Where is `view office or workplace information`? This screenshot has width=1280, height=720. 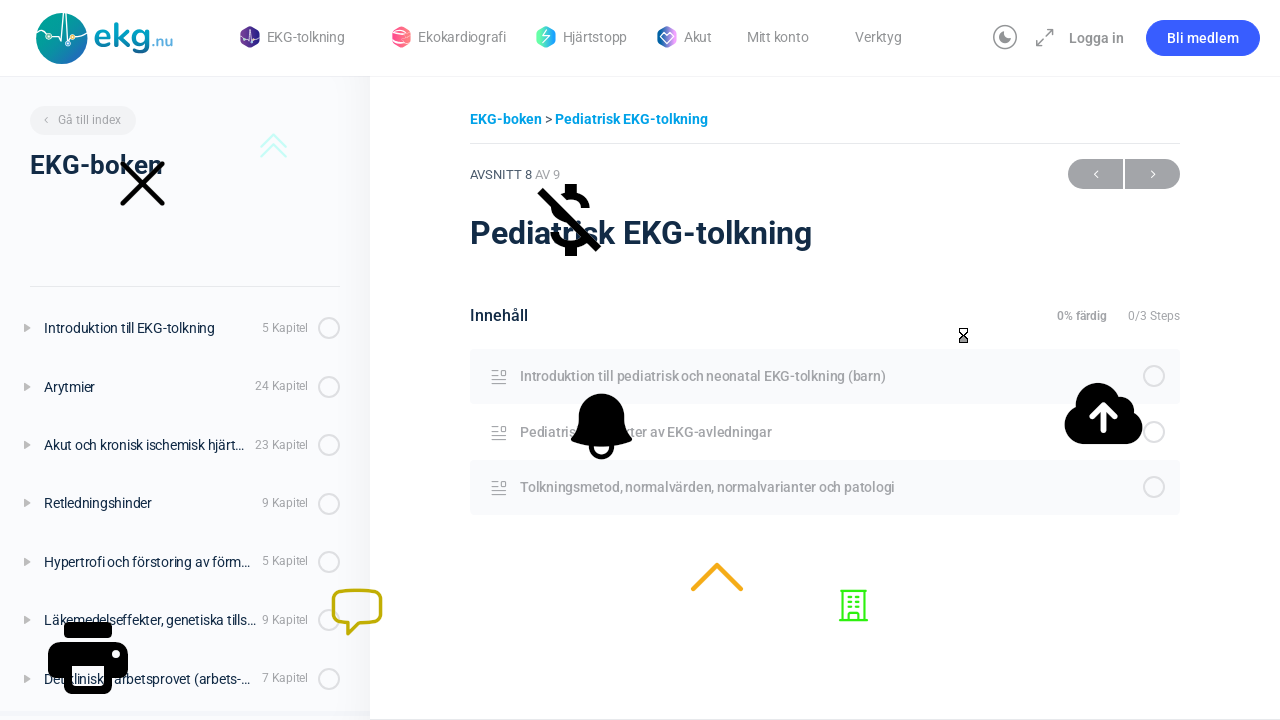 view office or workplace information is located at coordinates (853, 605).